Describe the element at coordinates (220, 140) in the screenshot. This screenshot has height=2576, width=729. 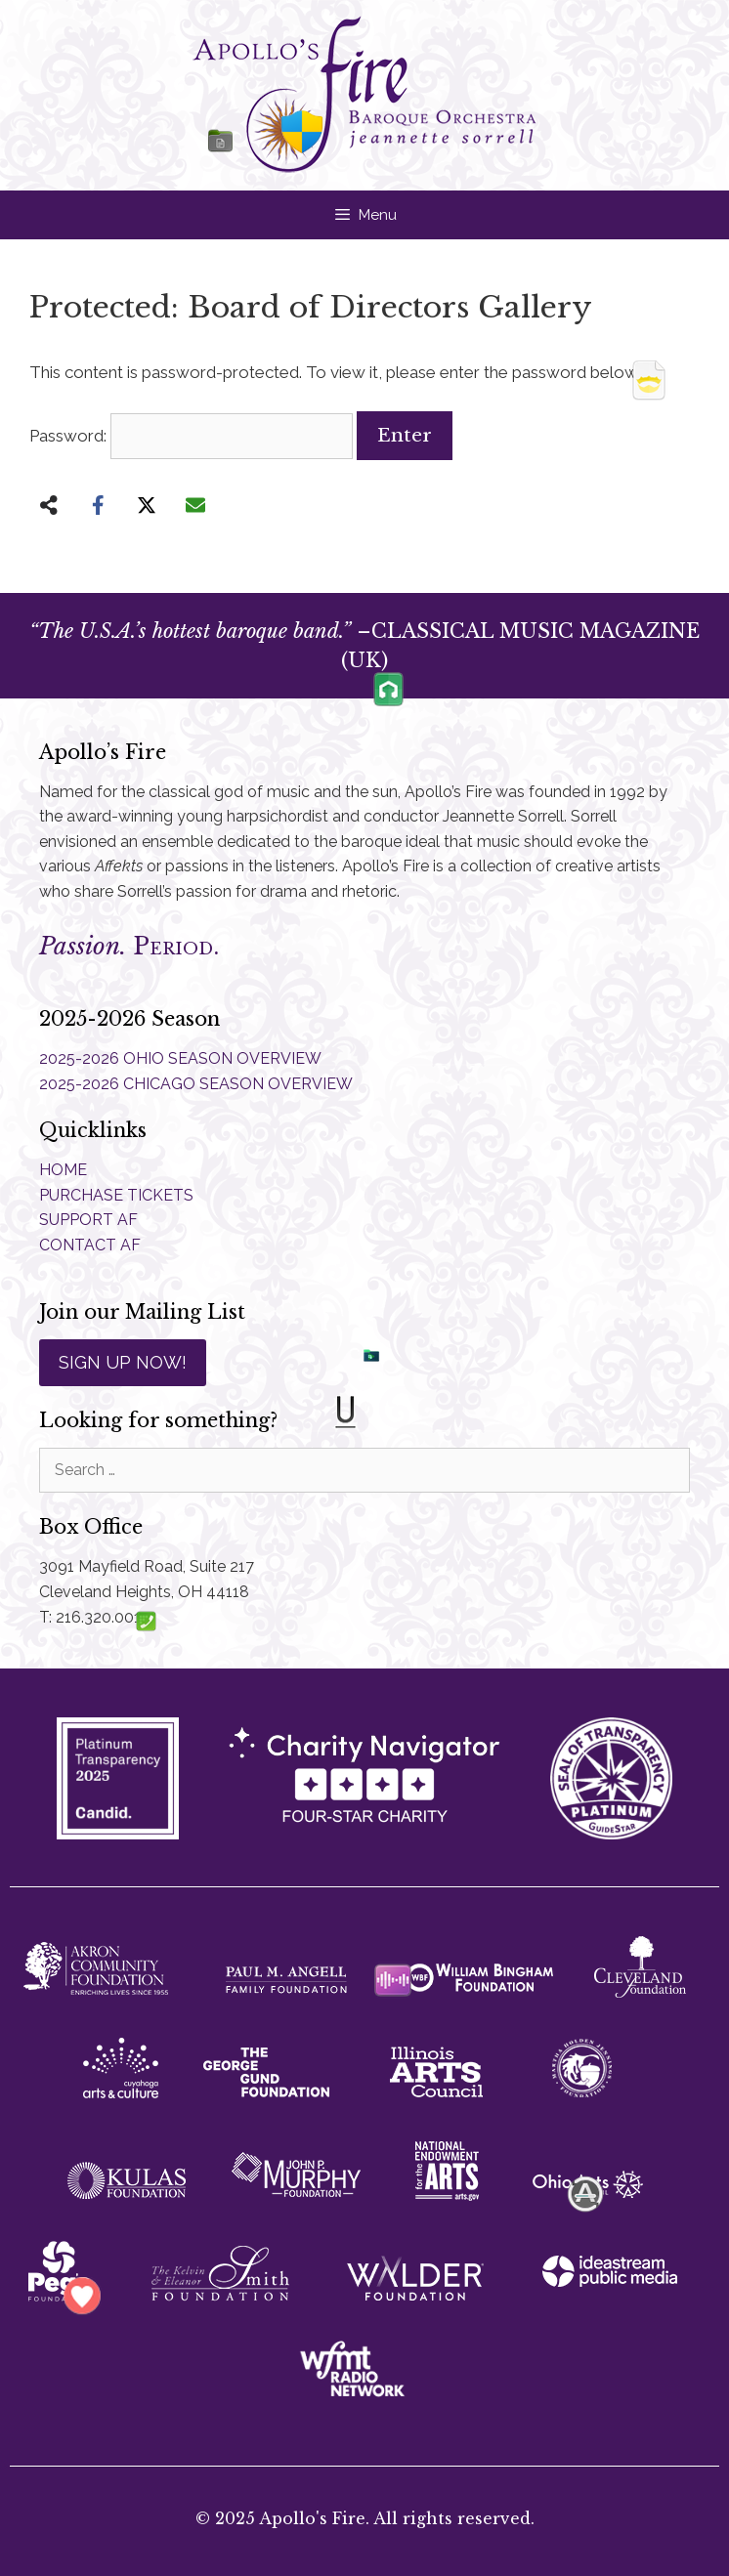
I see `open your documents folder` at that location.